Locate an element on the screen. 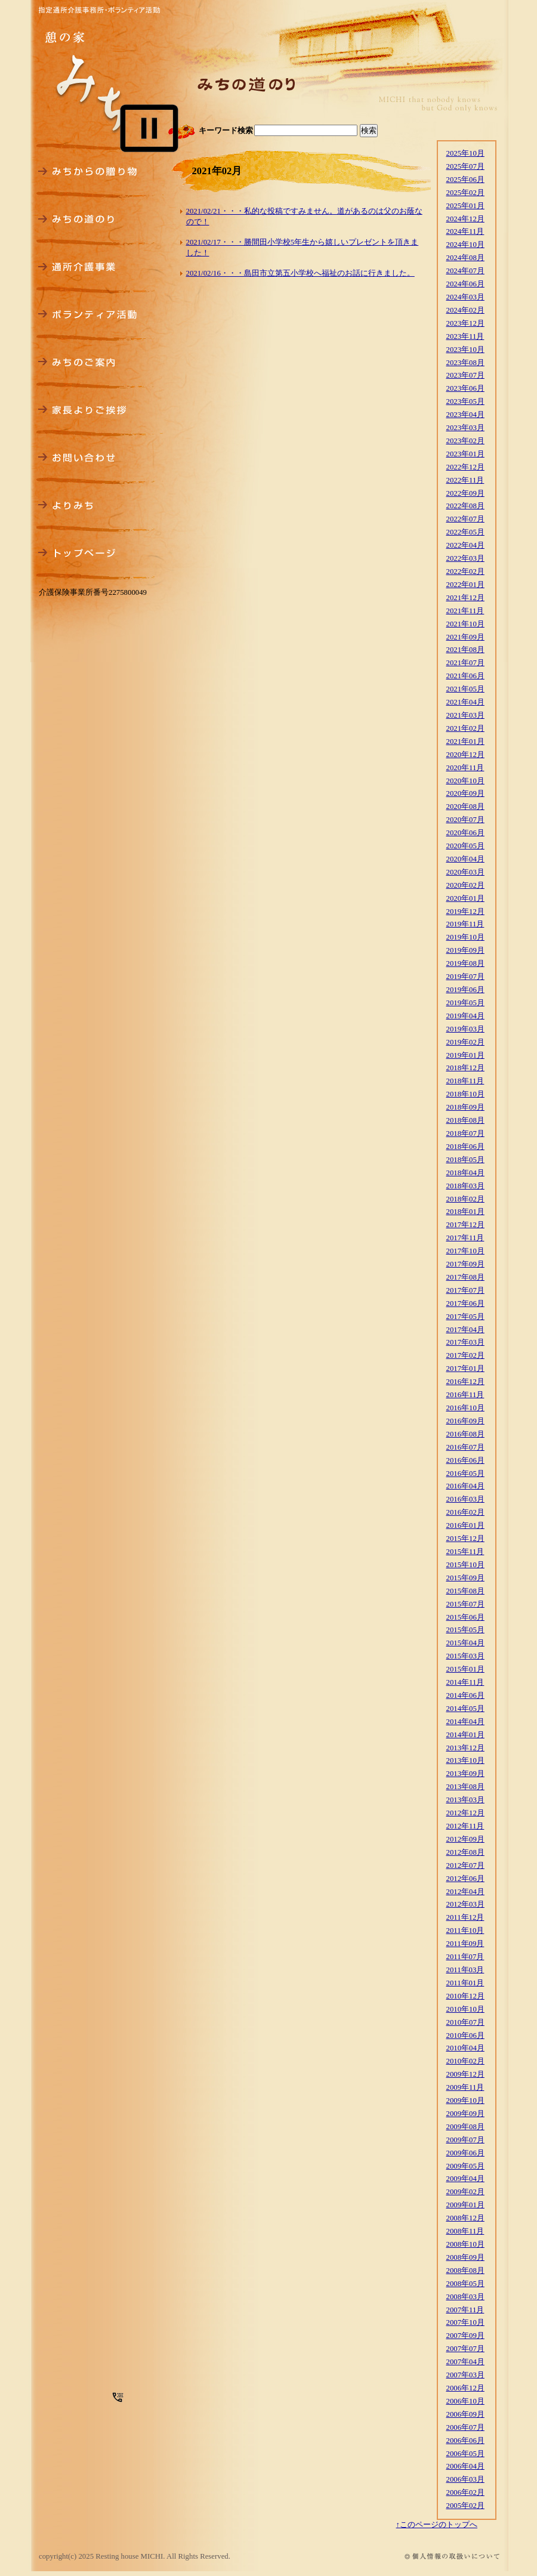  pause an ongoing presentation is located at coordinates (149, 128).